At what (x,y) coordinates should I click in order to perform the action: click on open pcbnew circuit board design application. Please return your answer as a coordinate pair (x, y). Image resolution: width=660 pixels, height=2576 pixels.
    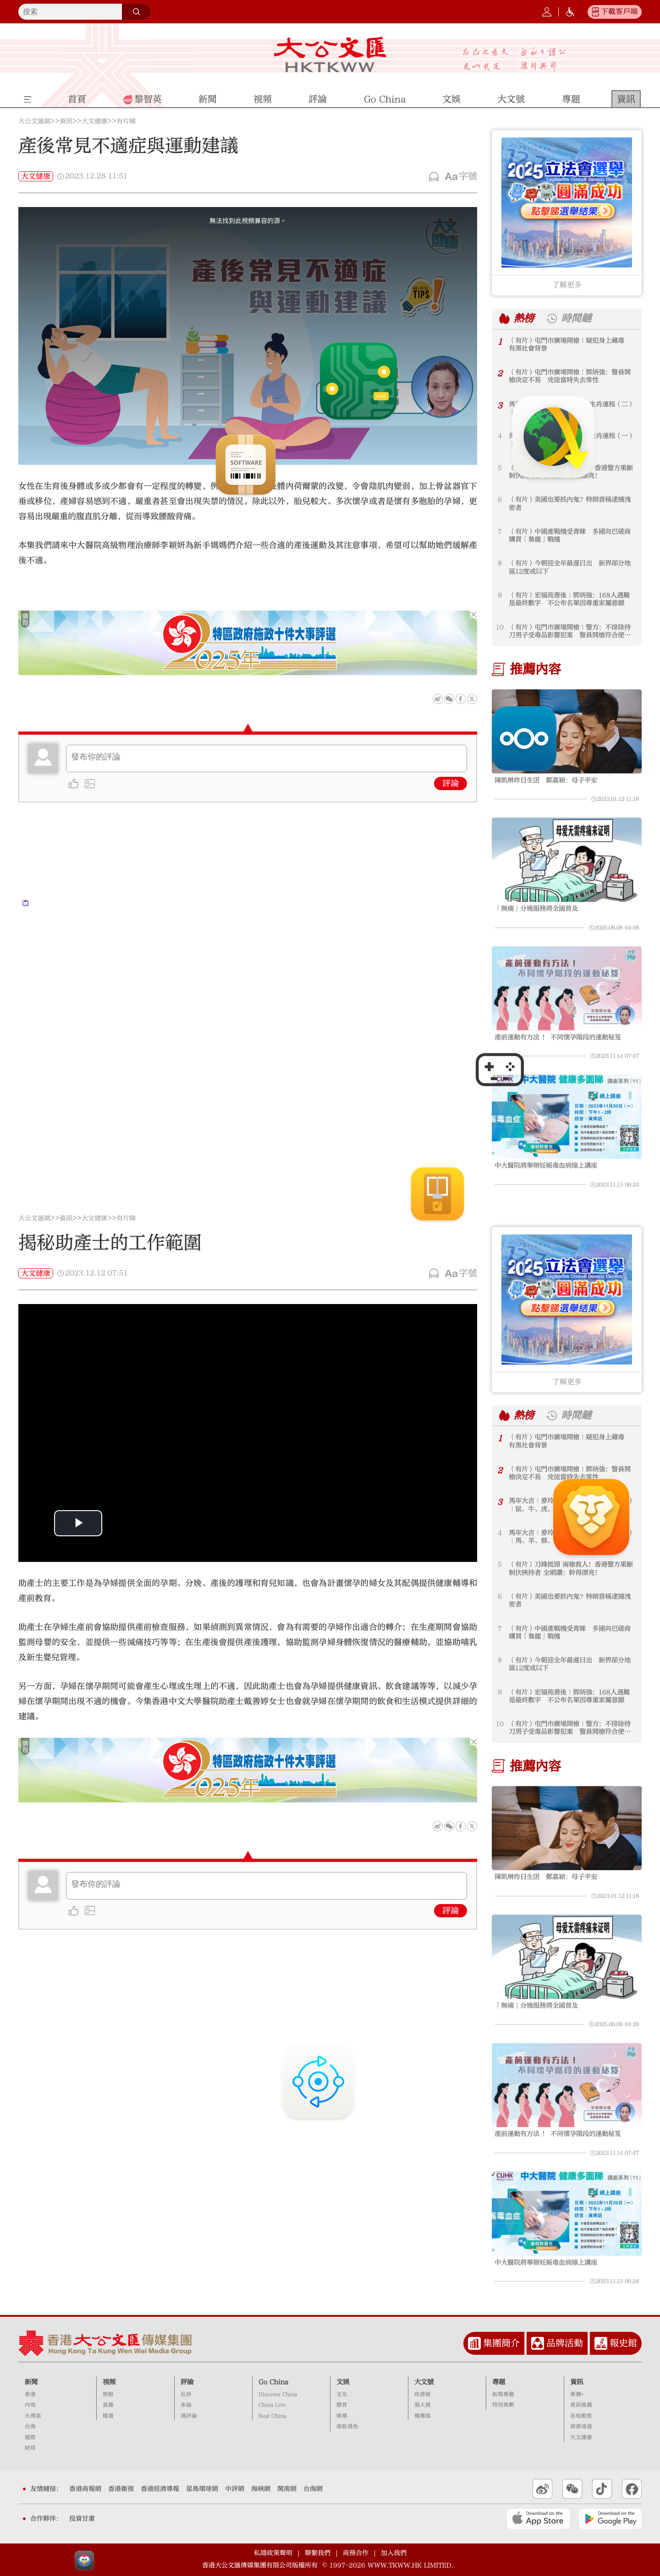
    Looking at the image, I should click on (358, 381).